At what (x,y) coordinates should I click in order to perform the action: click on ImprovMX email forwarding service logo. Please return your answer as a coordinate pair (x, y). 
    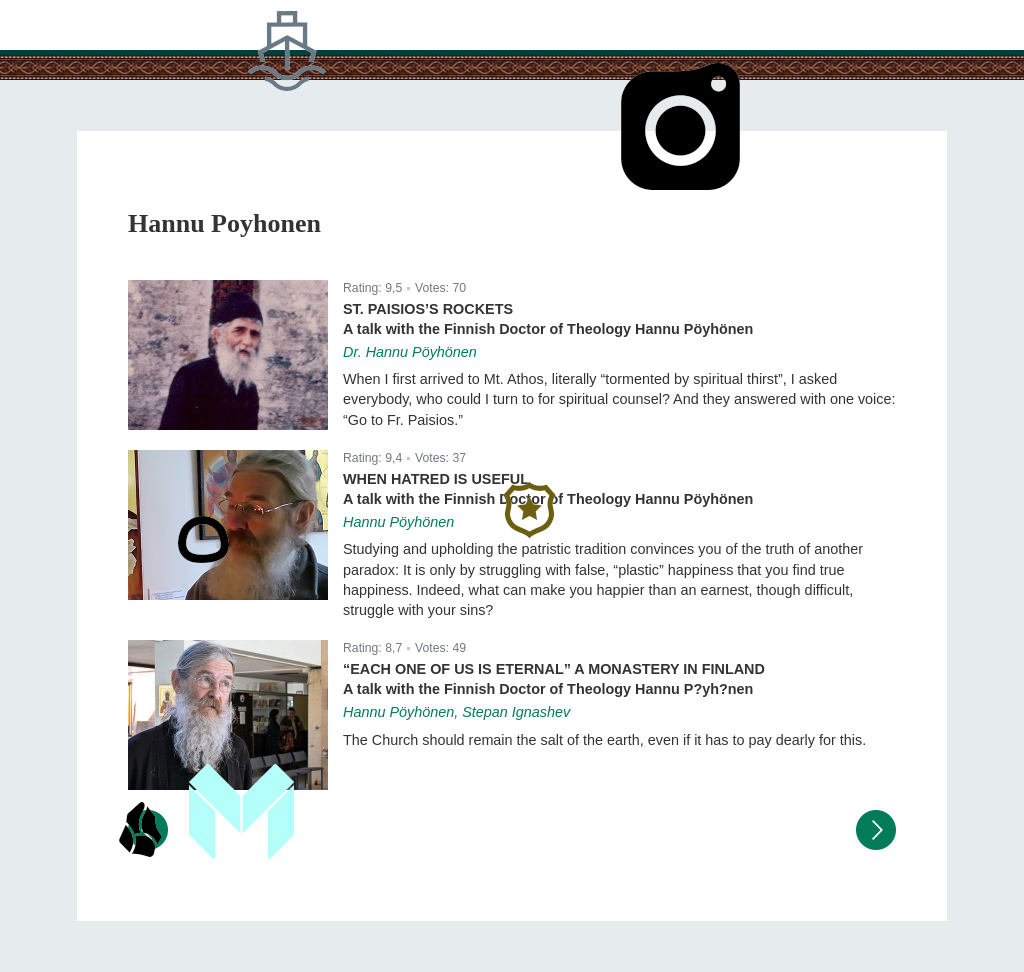
    Looking at the image, I should click on (287, 51).